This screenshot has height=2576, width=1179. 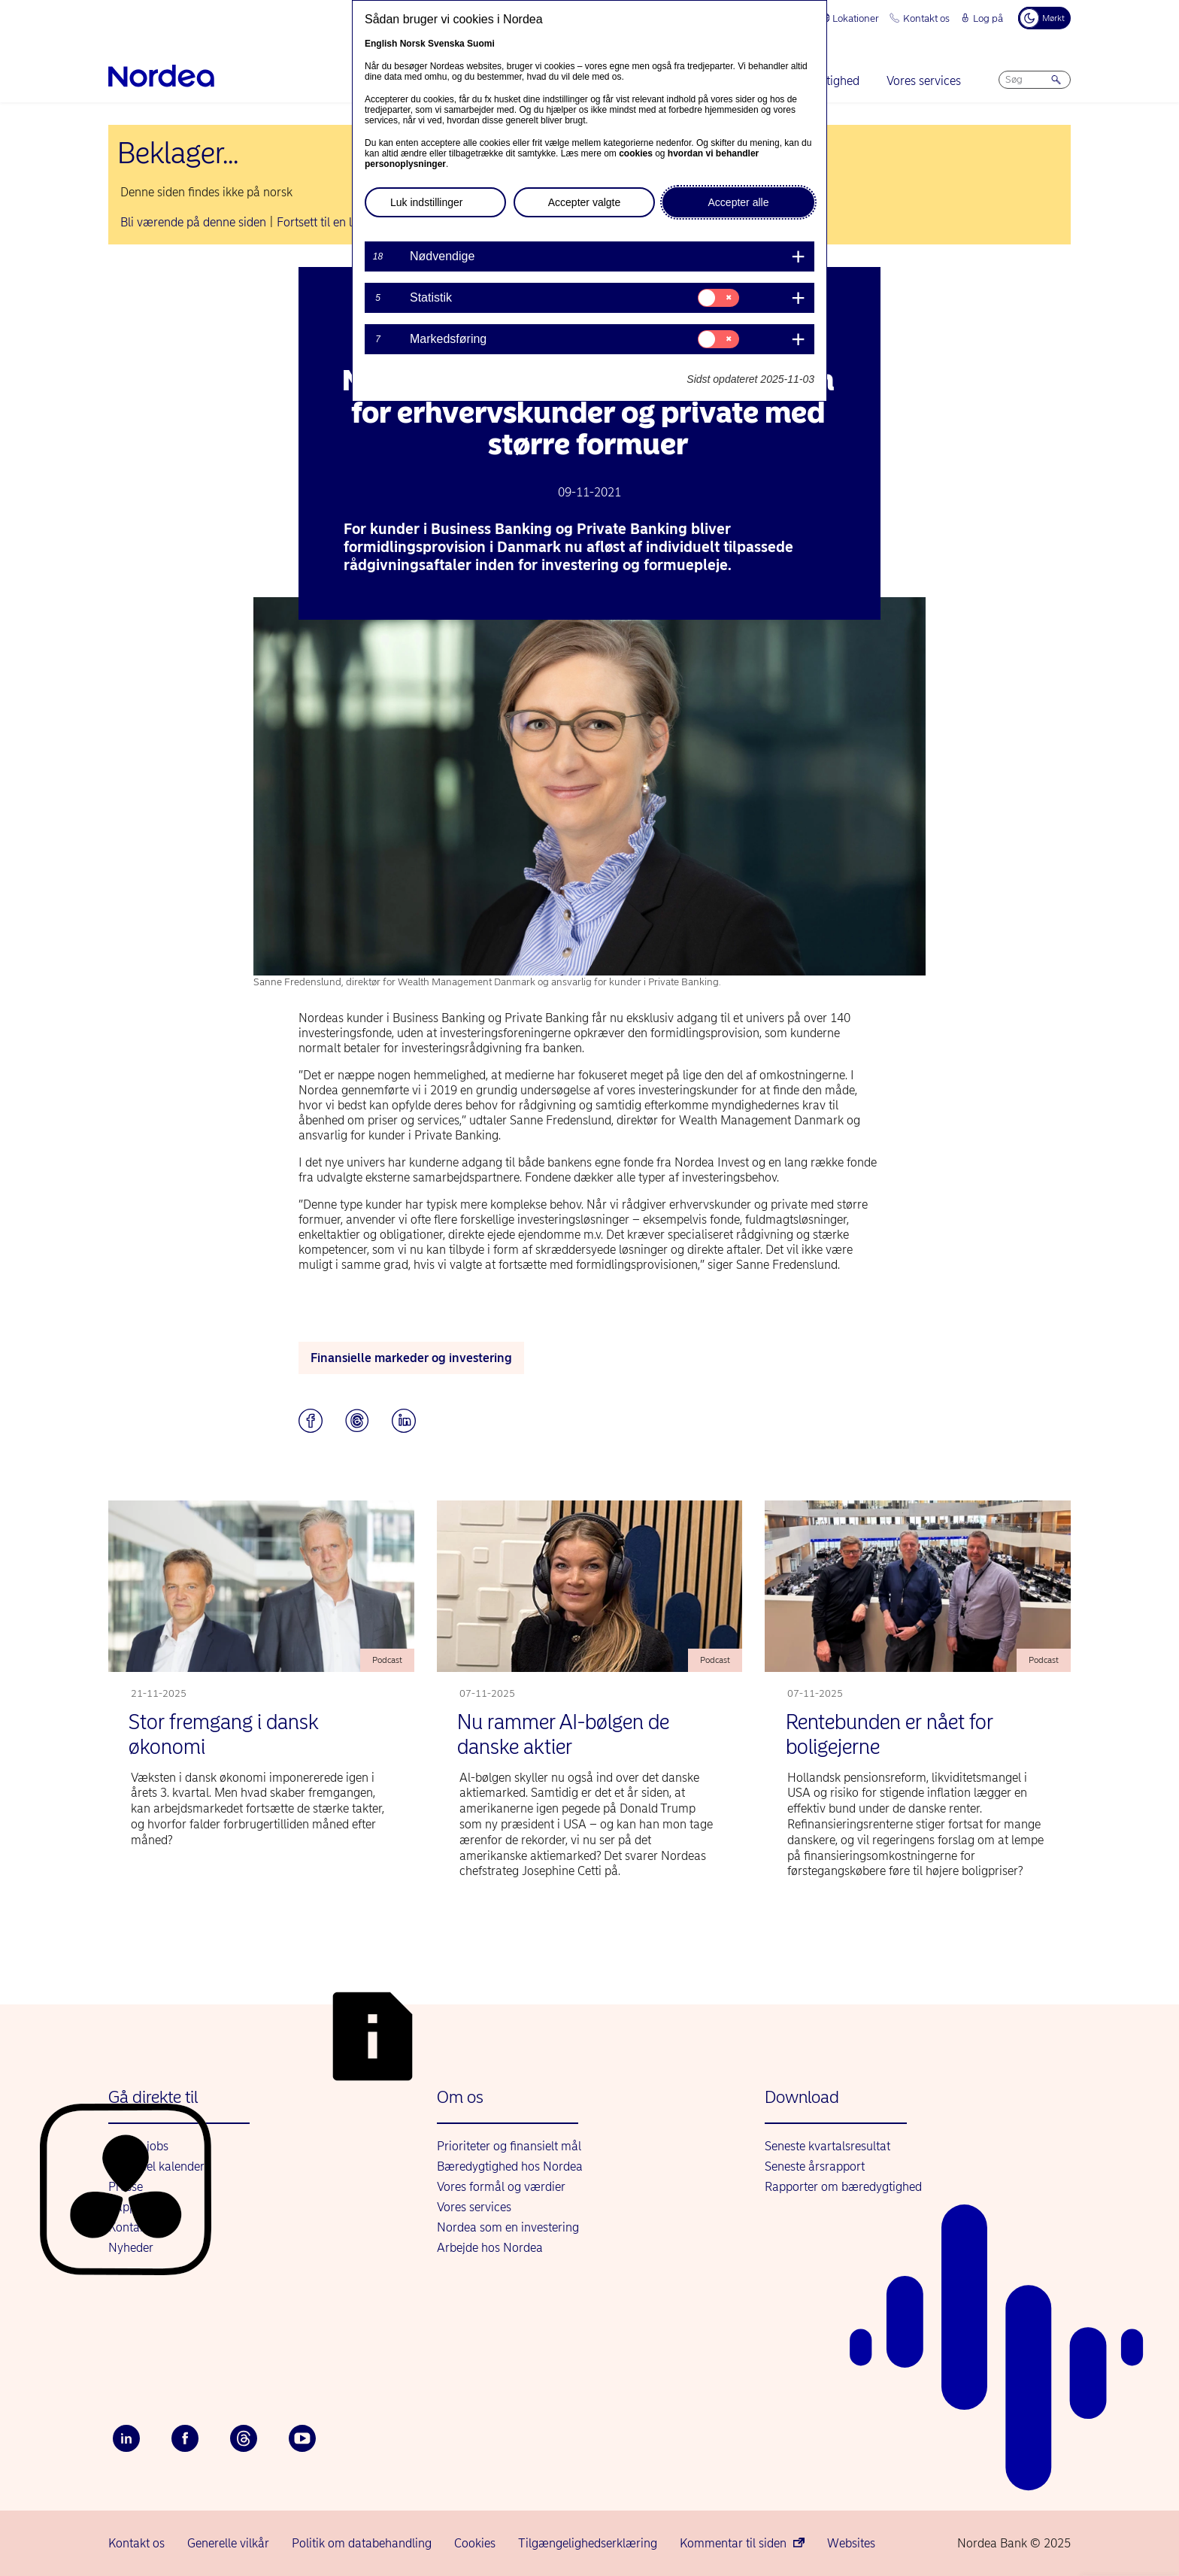 What do you see at coordinates (126, 2189) in the screenshot?
I see `open DaVinci Resolve video editing software` at bounding box center [126, 2189].